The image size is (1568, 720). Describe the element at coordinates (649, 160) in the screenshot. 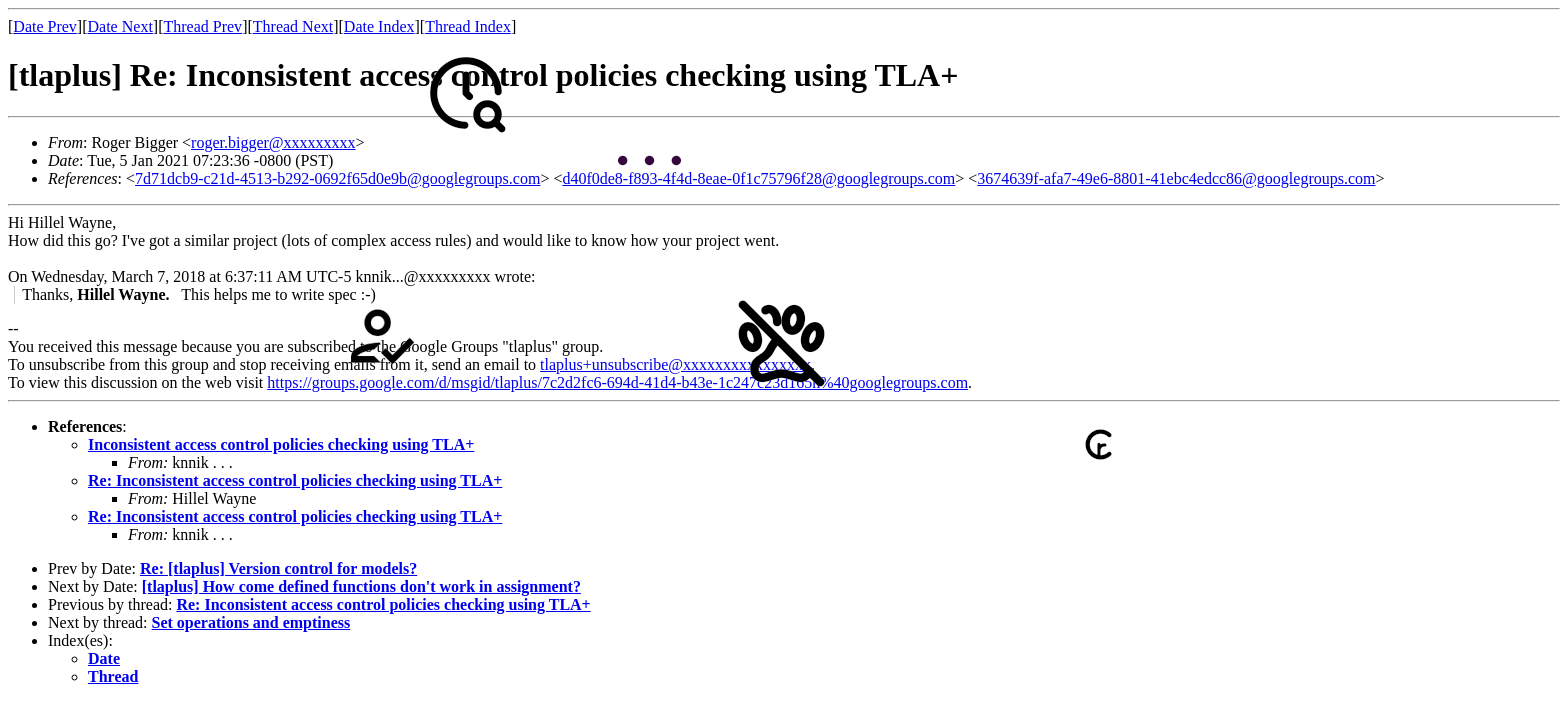

I see `open more options menu` at that location.